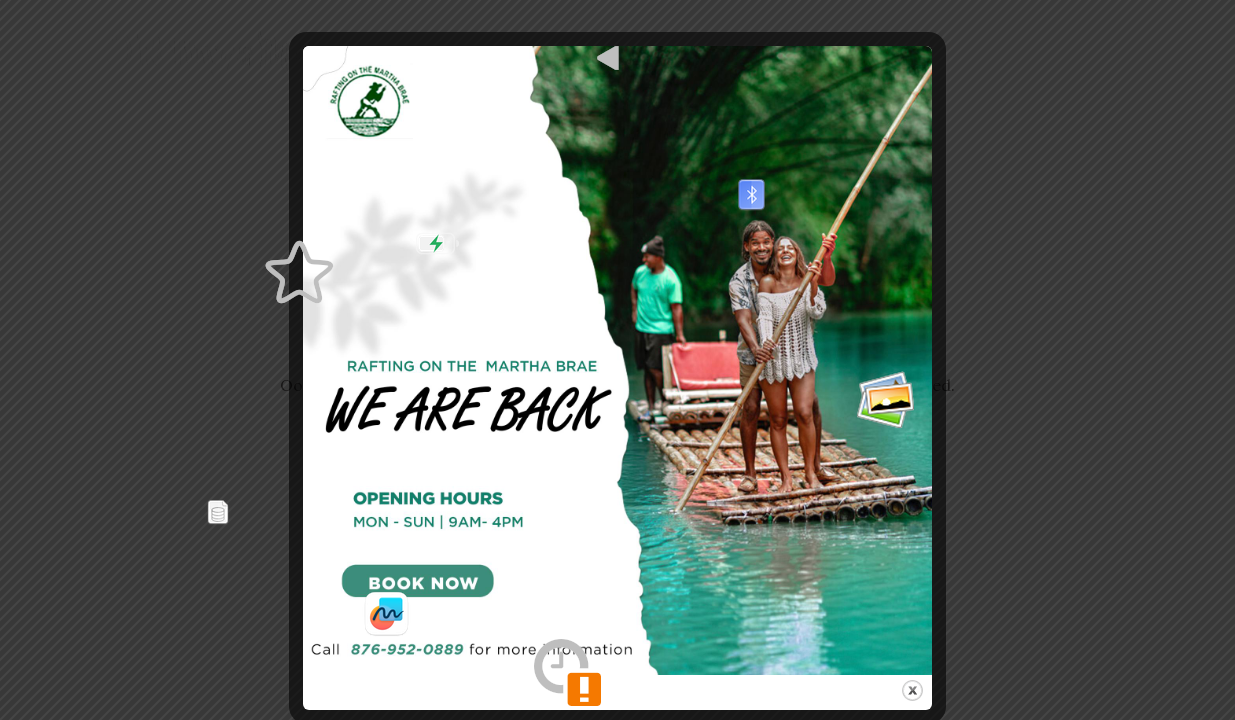  Describe the element at coordinates (567, 672) in the screenshot. I see `indicates an upcoming appointment or event` at that location.